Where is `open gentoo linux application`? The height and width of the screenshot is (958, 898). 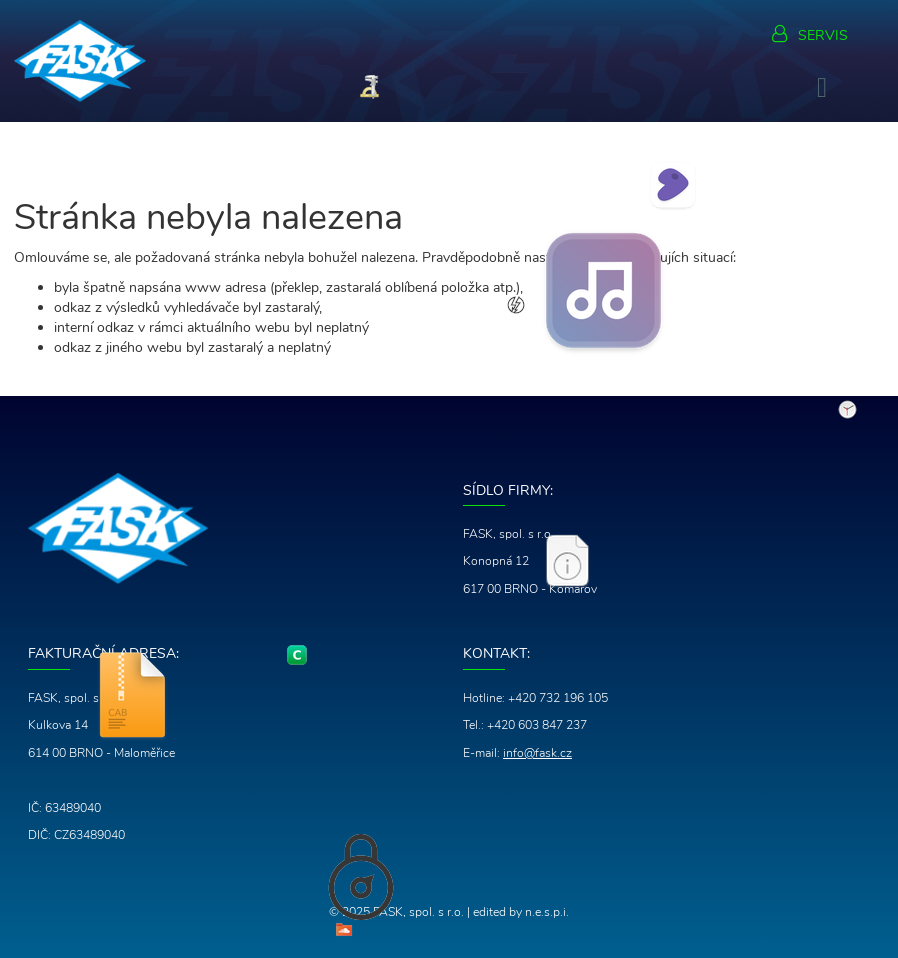 open gentoo linux application is located at coordinates (673, 185).